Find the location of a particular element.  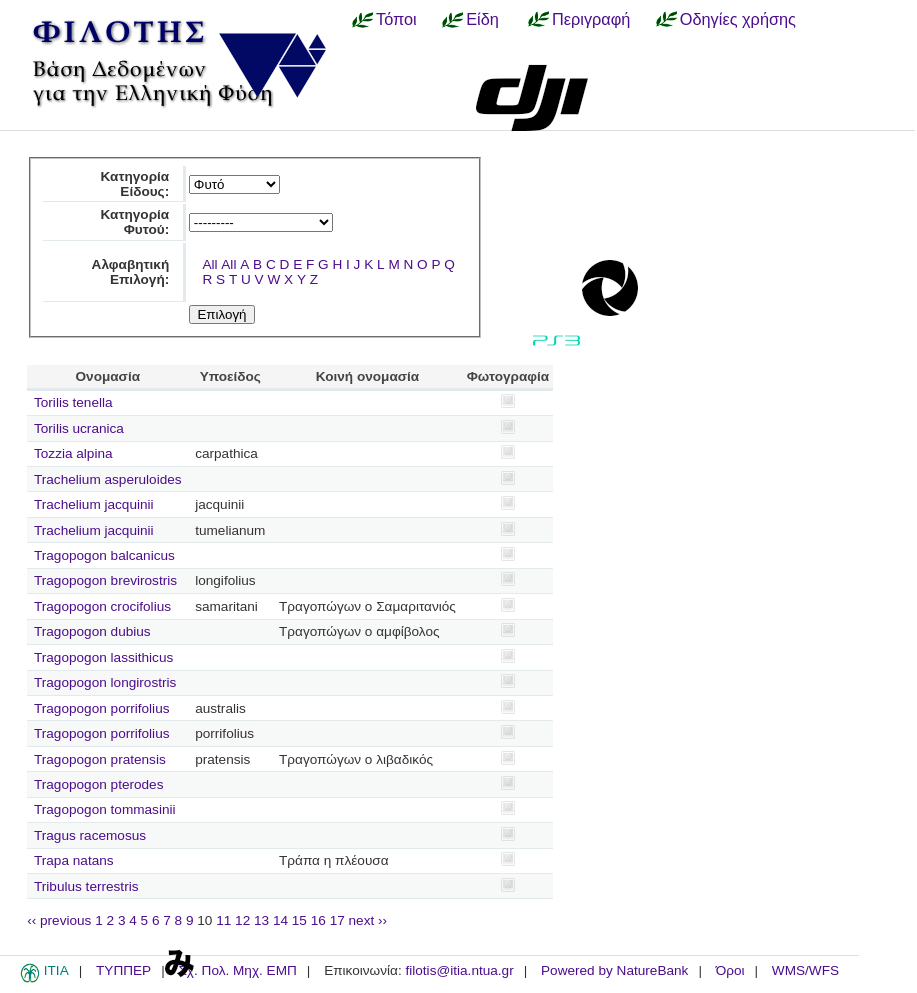

appium logo - open source mobile automation testing framework is located at coordinates (610, 288).